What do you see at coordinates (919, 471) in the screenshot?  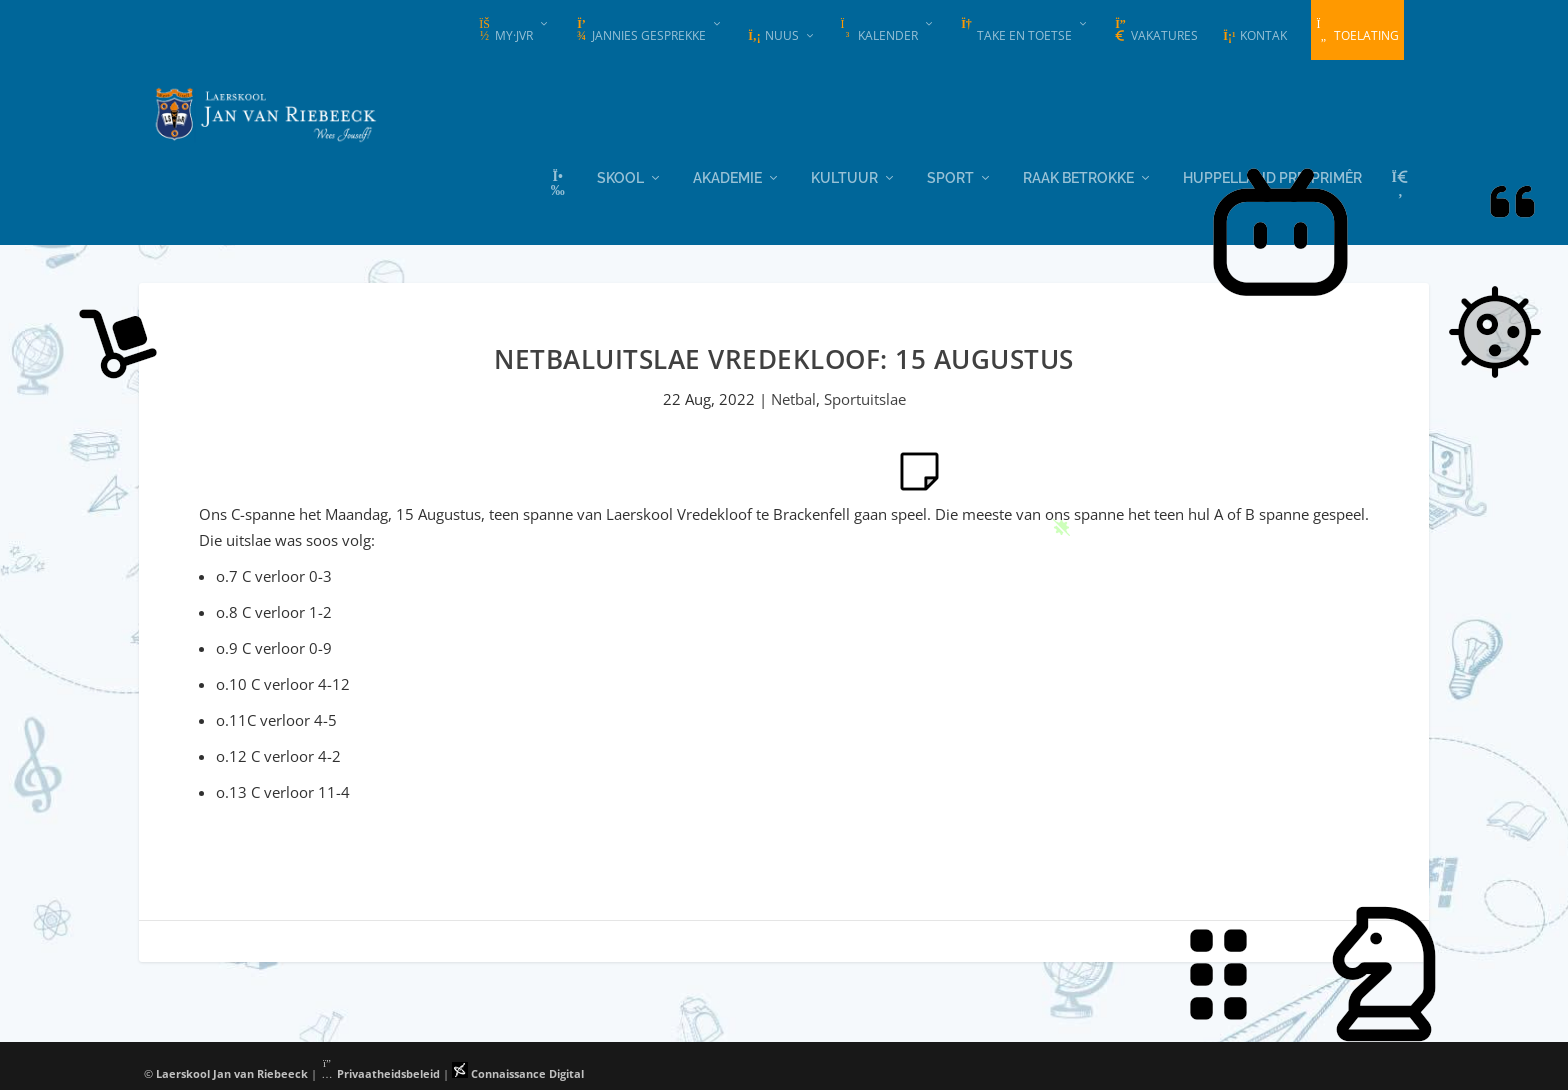 I see `create a new note` at bounding box center [919, 471].